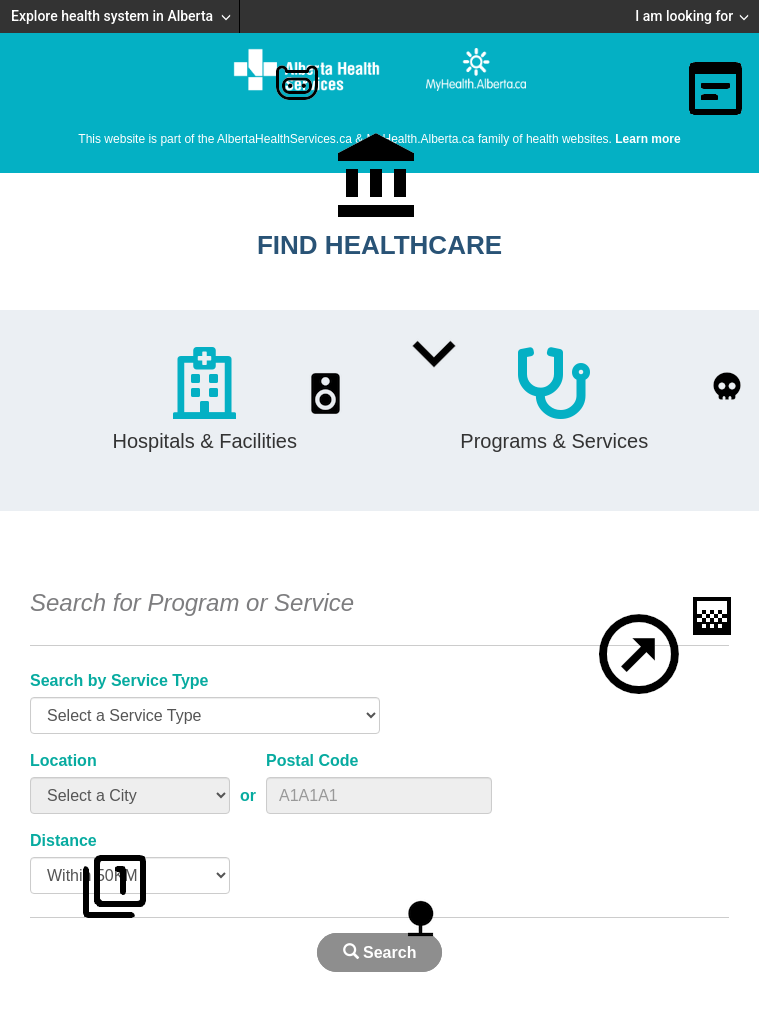 The height and width of the screenshot is (1011, 759). What do you see at coordinates (114, 886) in the screenshot?
I see `indicates first item in a numbered series or gallery` at bounding box center [114, 886].